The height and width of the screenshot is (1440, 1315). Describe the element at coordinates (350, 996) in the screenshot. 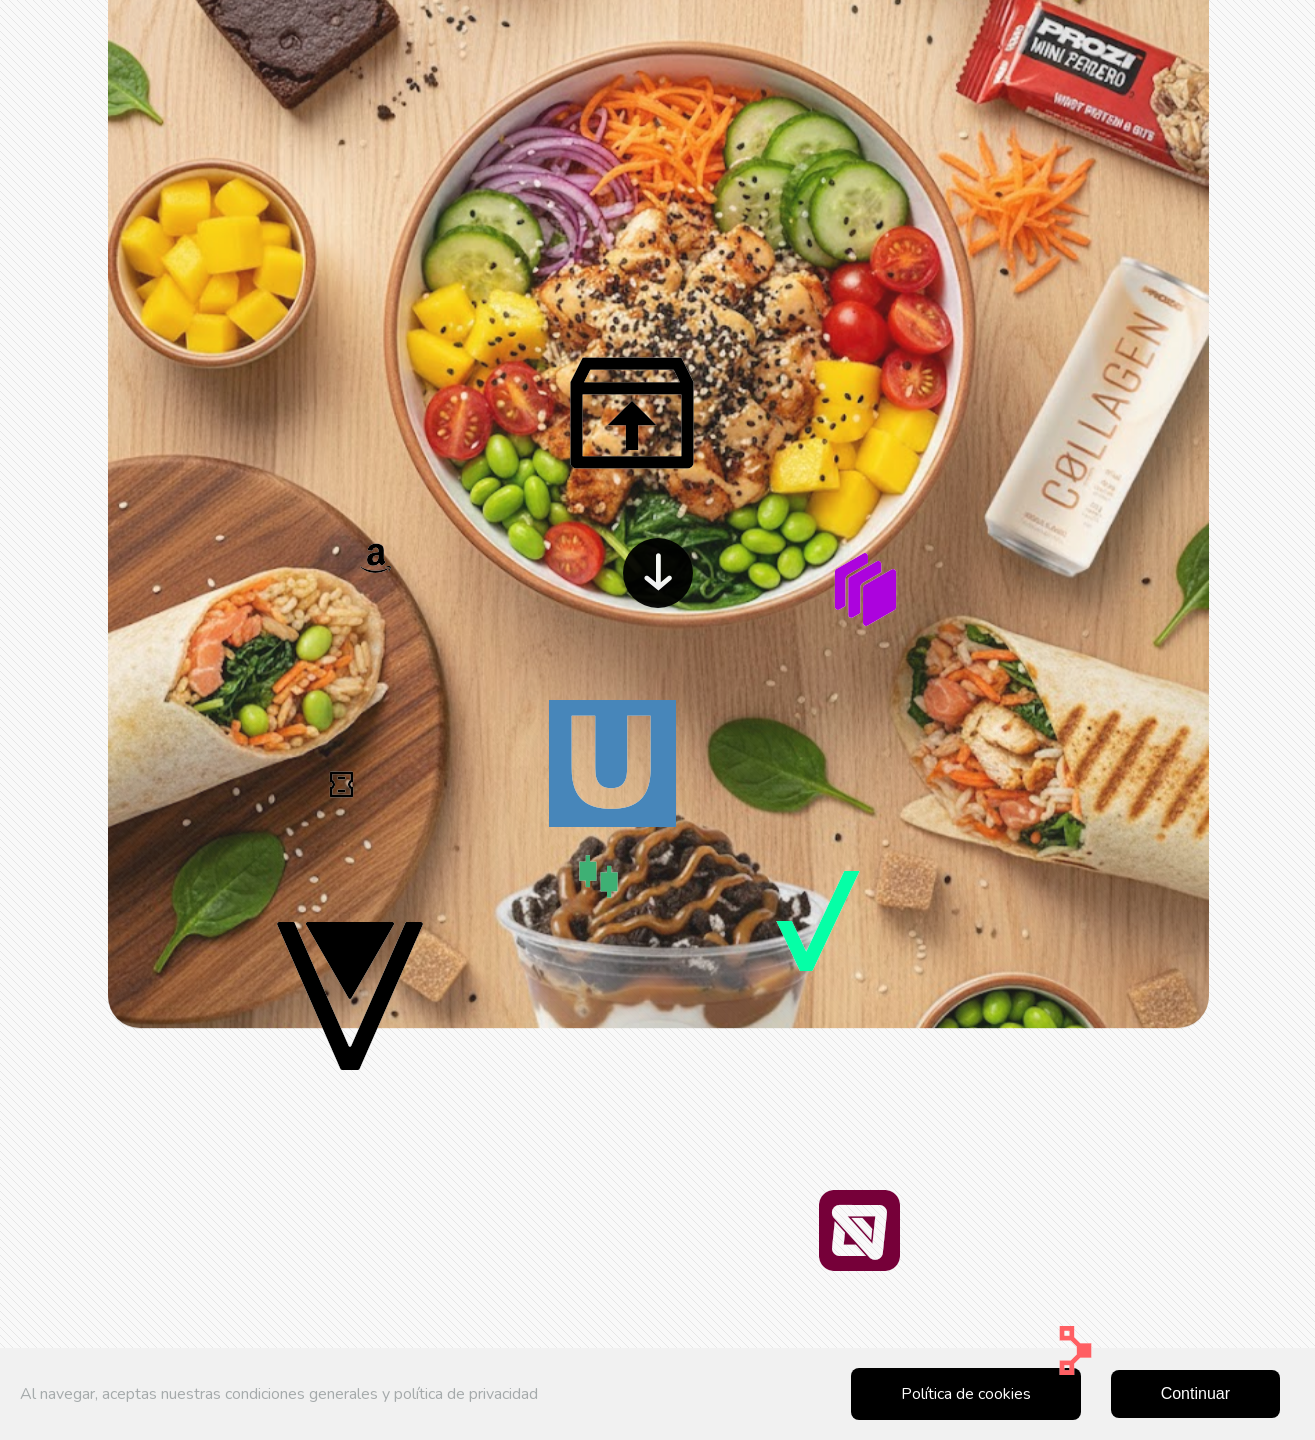

I see `open the ReVanced app` at that location.